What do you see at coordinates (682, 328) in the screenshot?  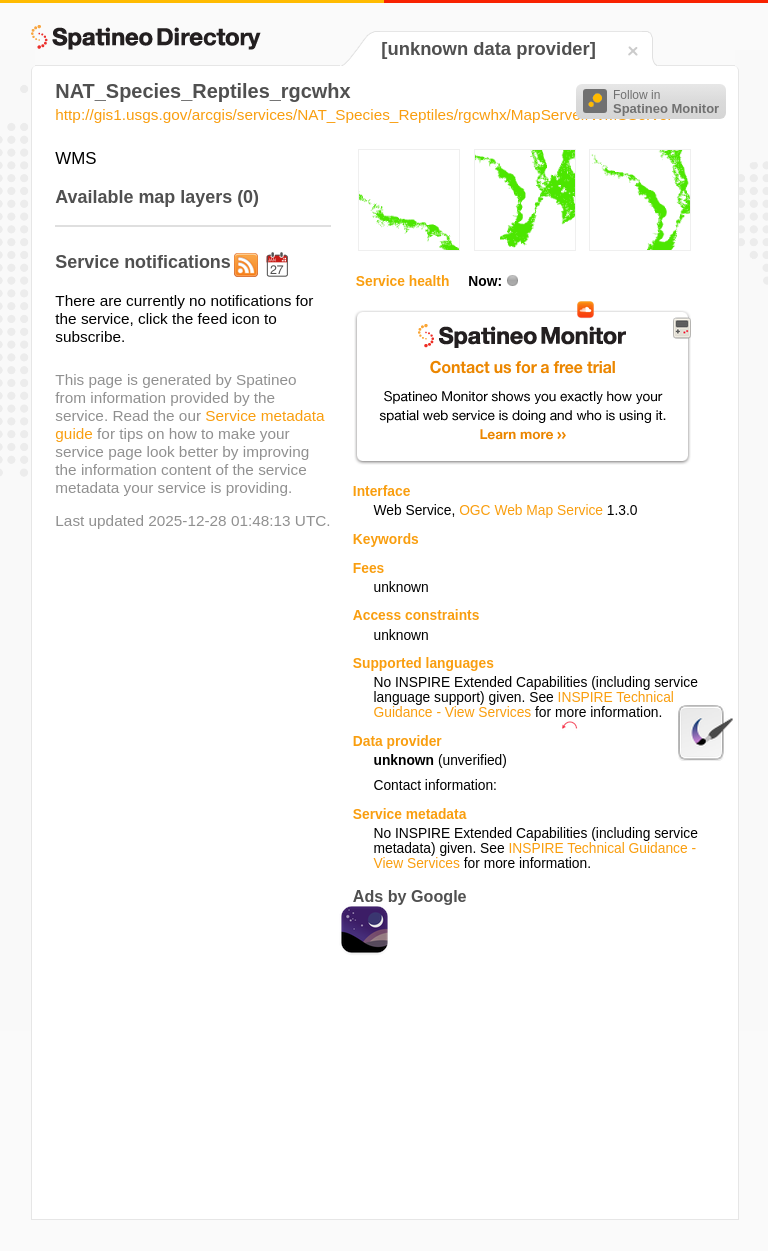 I see `open the games app` at bounding box center [682, 328].